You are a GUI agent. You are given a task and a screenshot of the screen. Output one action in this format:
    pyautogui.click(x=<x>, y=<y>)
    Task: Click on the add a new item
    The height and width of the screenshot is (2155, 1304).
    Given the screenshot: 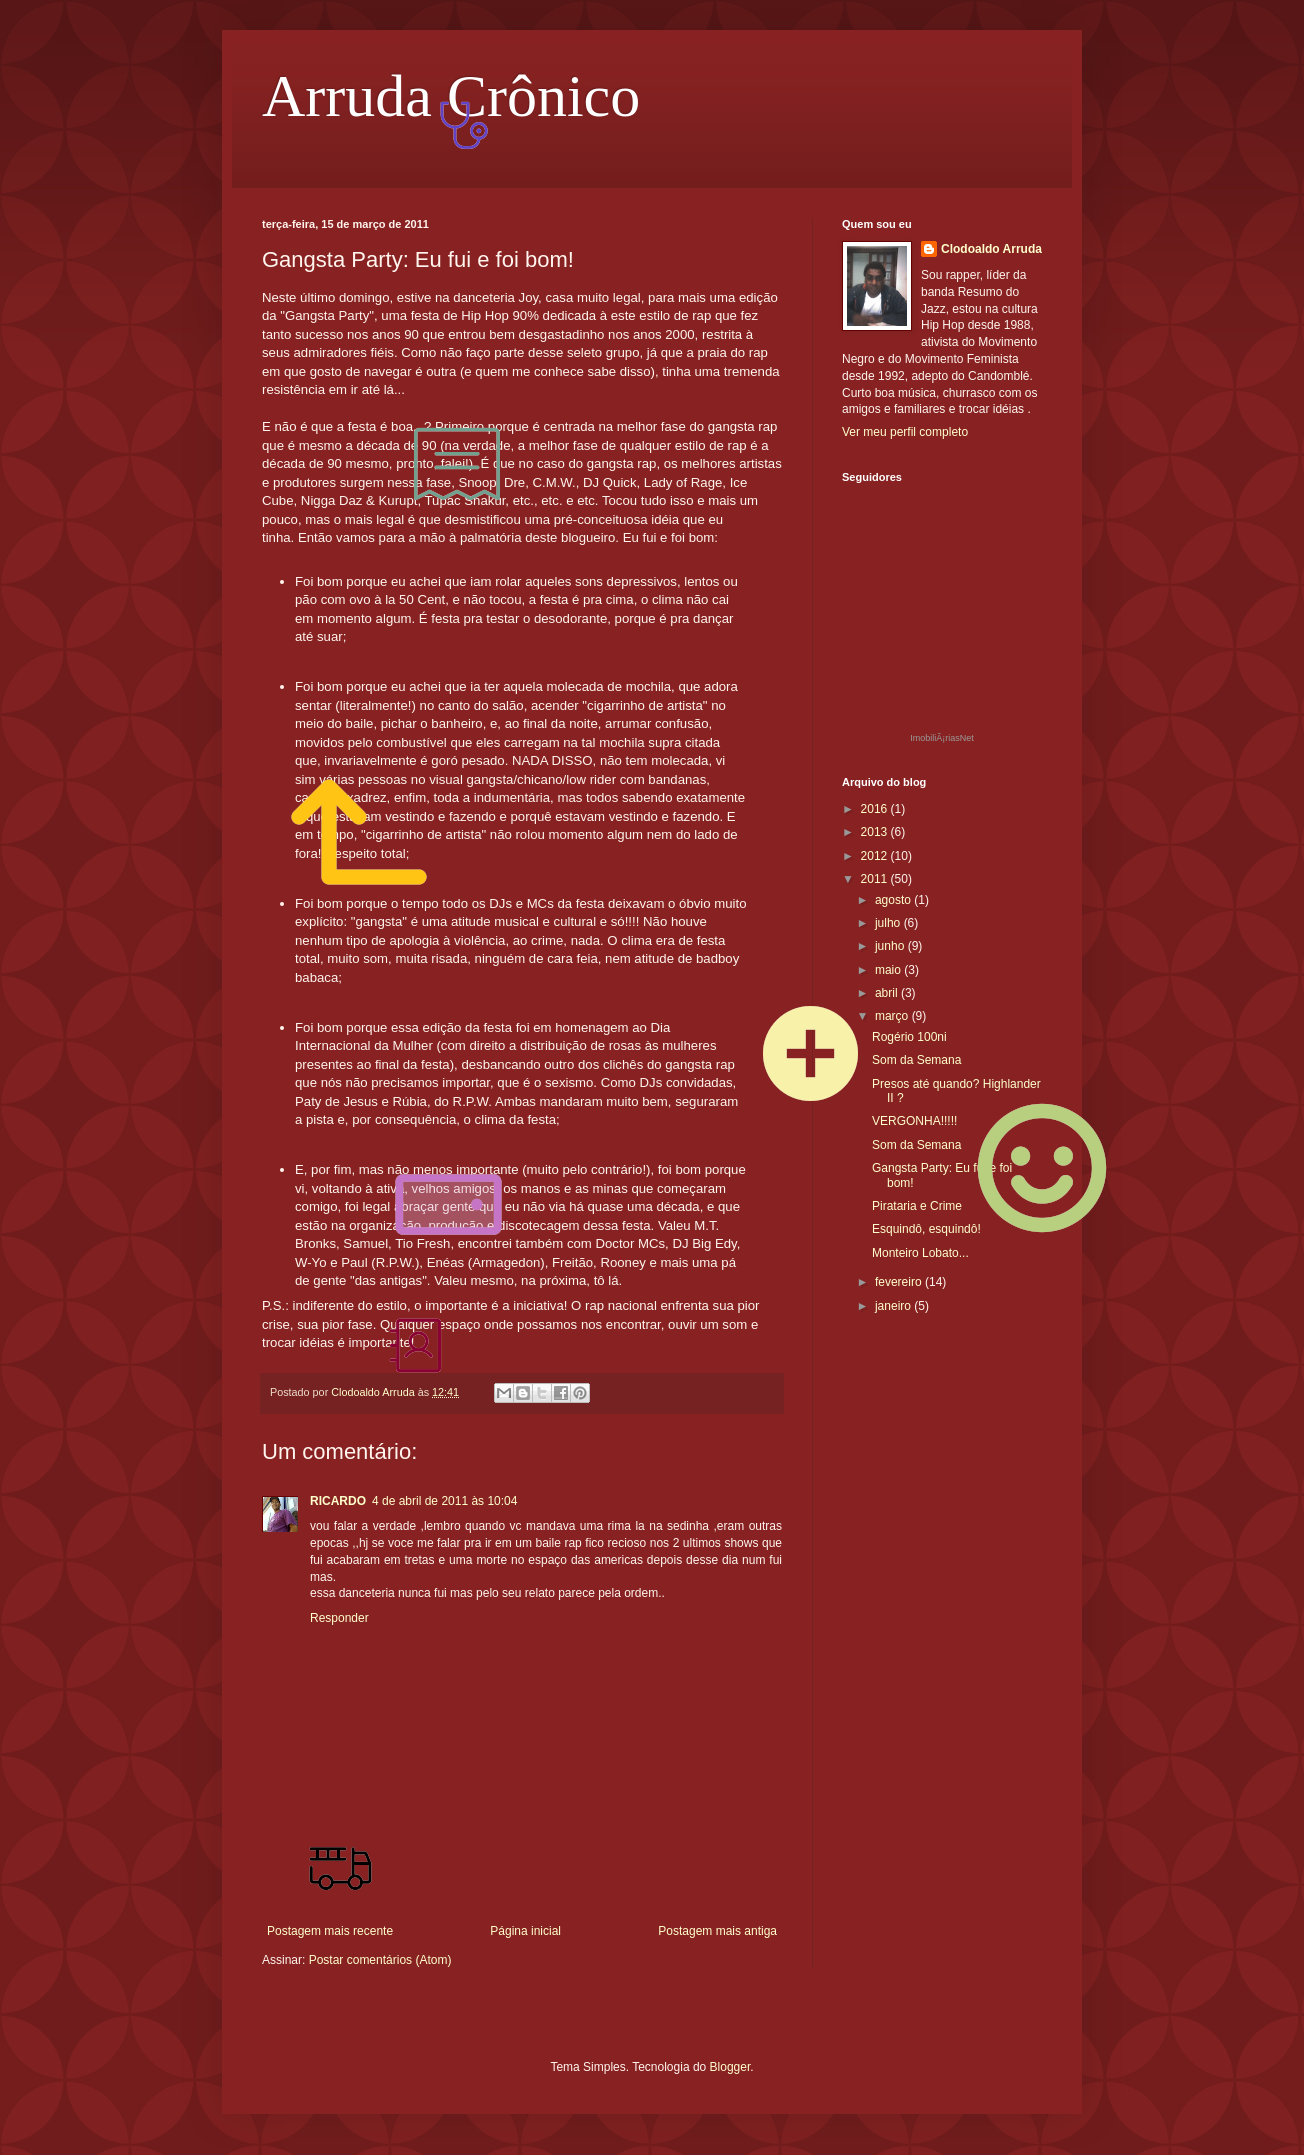 What is the action you would take?
    pyautogui.click(x=810, y=1053)
    